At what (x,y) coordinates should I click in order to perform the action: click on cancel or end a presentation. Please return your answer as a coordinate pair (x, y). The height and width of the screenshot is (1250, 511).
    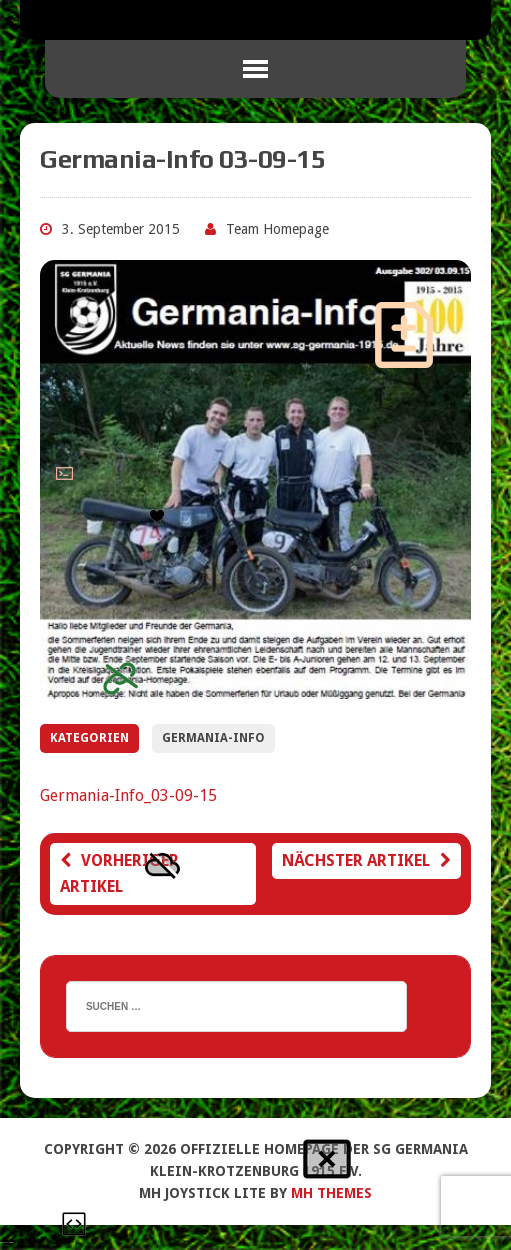
    Looking at the image, I should click on (327, 1159).